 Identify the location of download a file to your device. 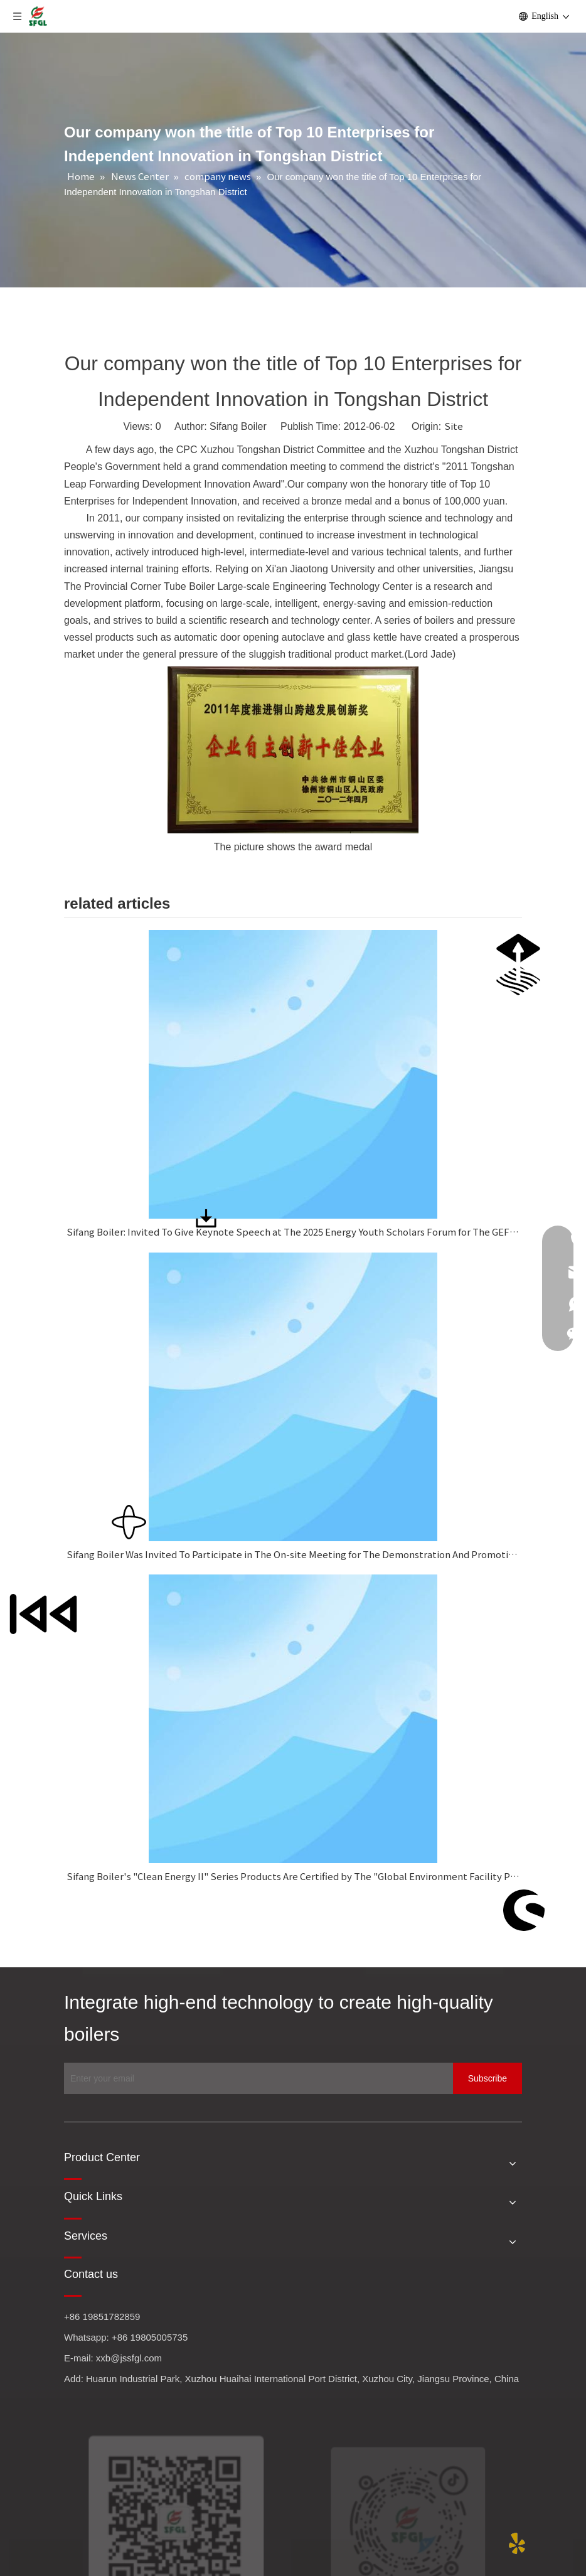
(206, 1218).